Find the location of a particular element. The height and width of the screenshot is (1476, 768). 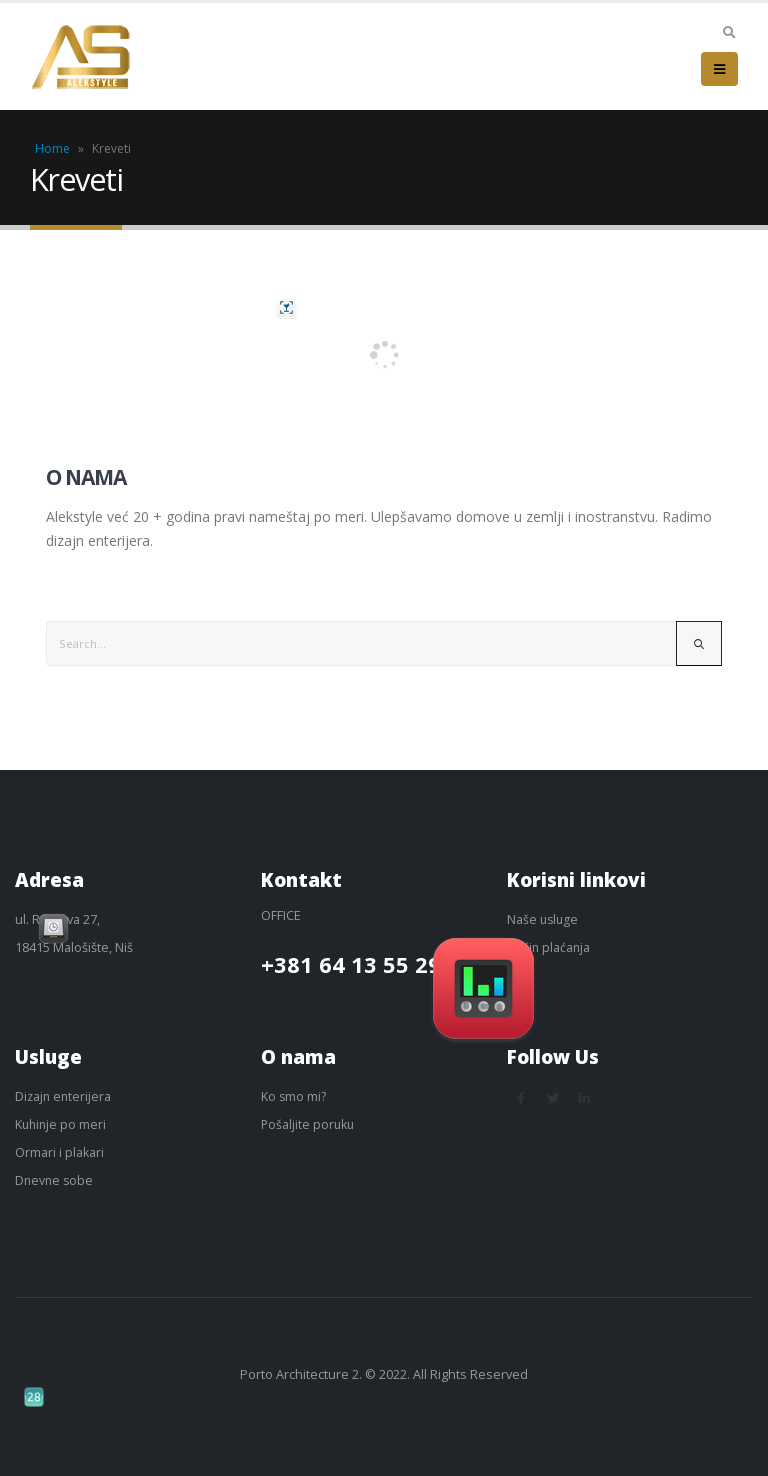

open carla audio plugin host is located at coordinates (483, 988).